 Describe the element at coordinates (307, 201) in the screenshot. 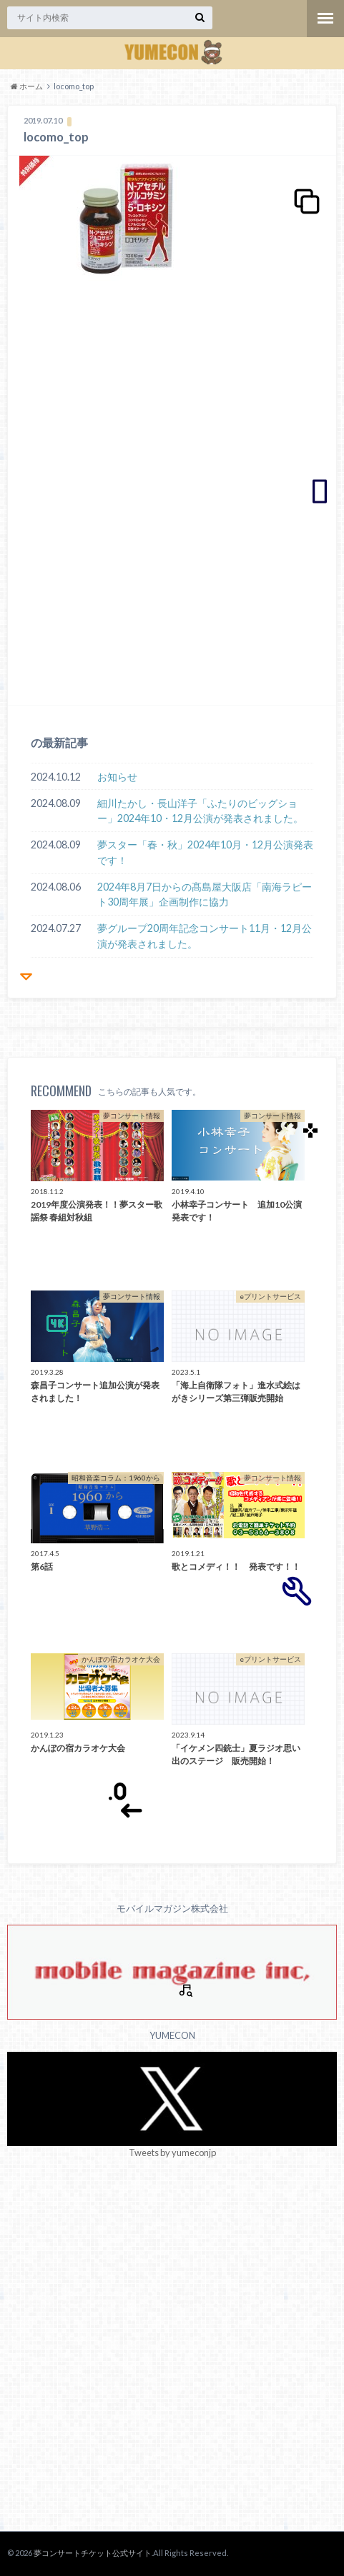

I see `copy to clipboard` at that location.